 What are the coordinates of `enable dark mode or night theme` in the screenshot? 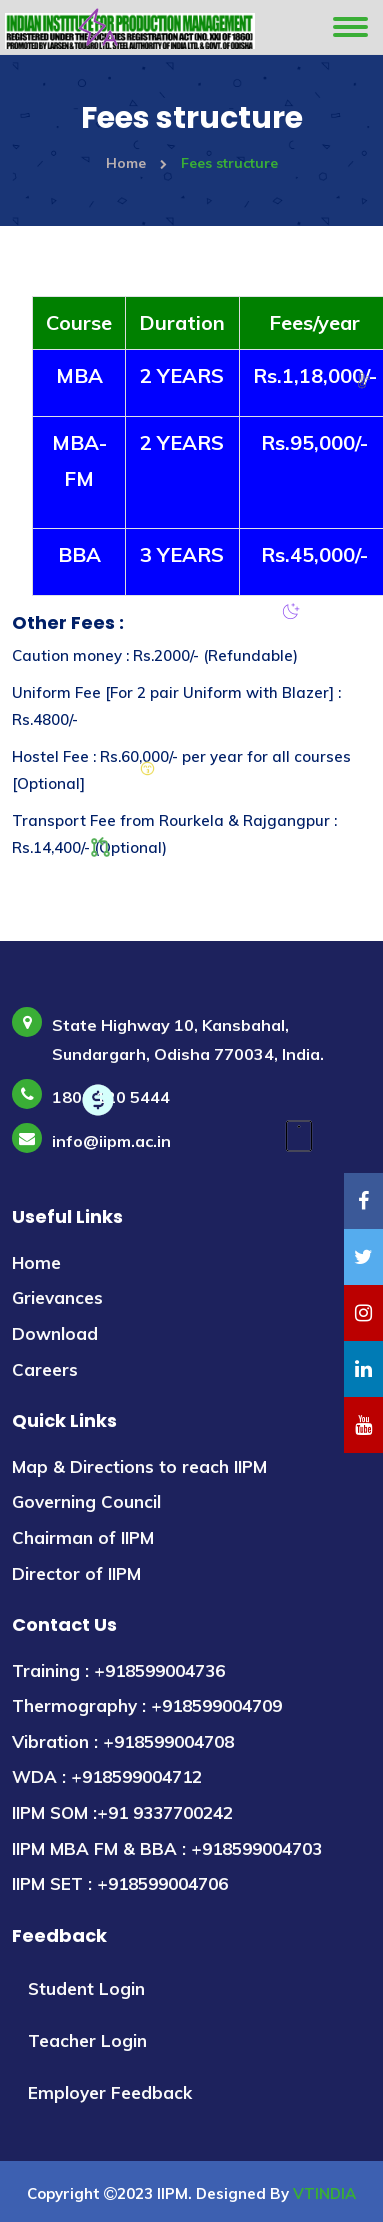 It's located at (290, 611).